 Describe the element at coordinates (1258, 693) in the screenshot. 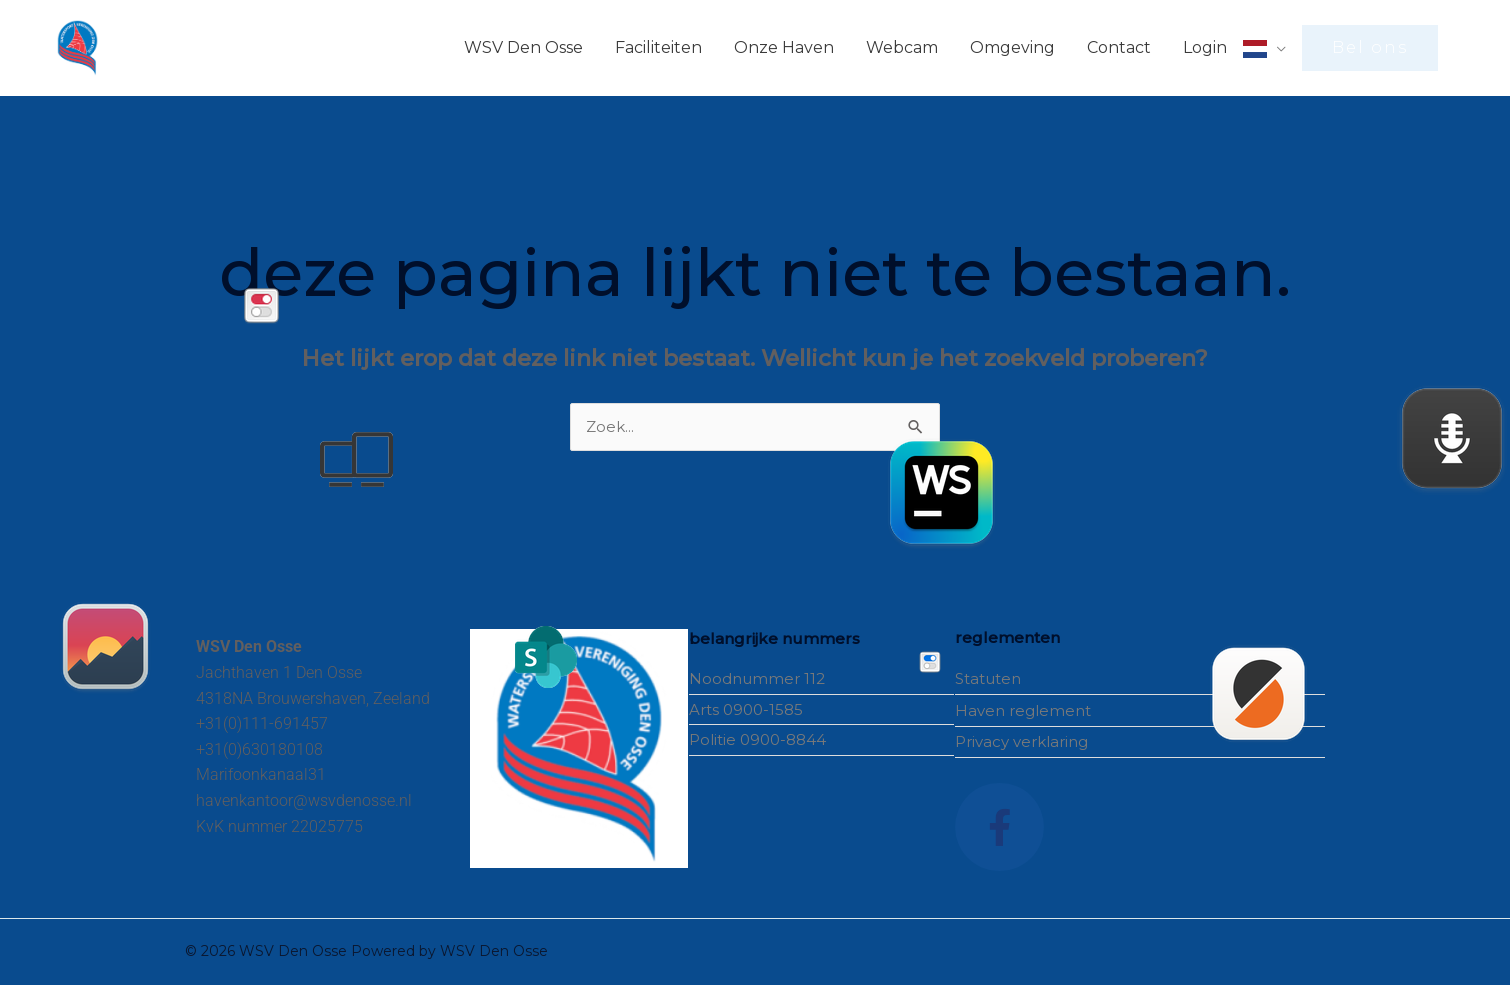

I see `open PrusaSlicer 3D printing software` at that location.